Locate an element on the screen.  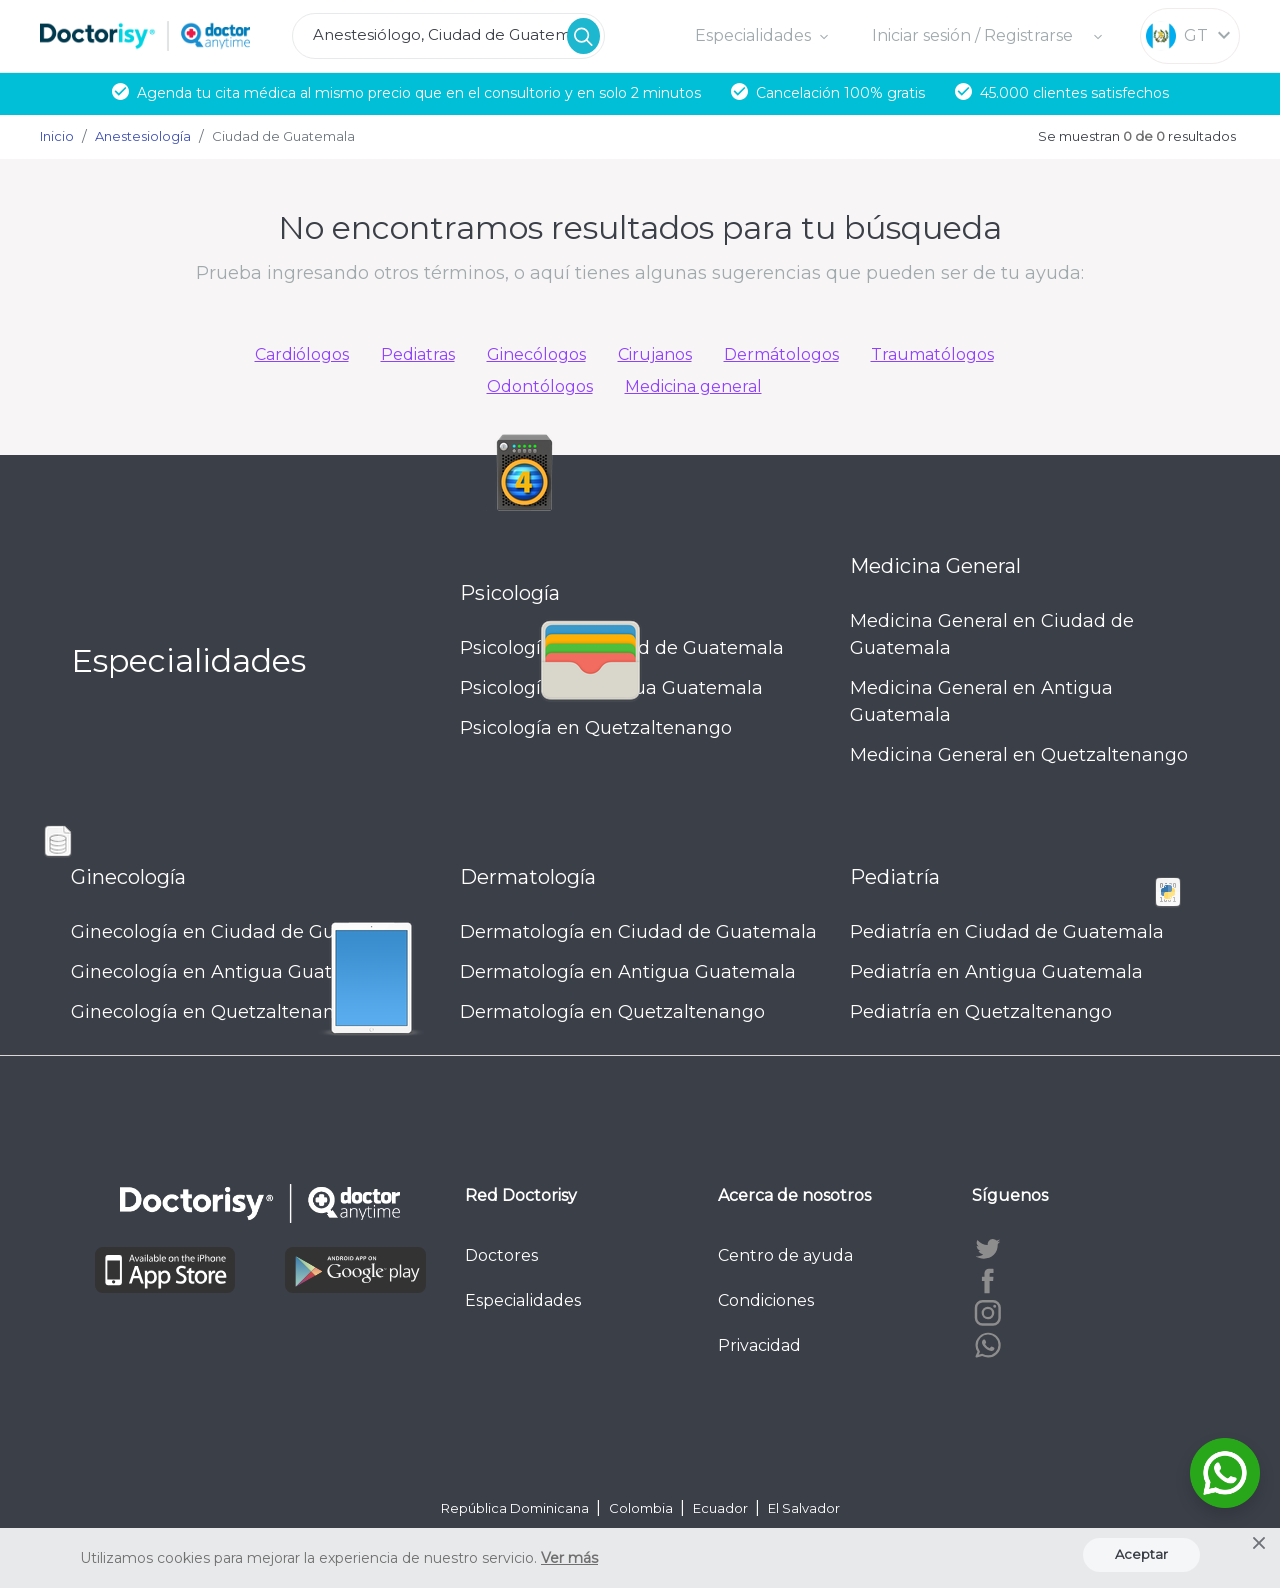
python bytecode file (.pyc) is located at coordinates (1168, 892).